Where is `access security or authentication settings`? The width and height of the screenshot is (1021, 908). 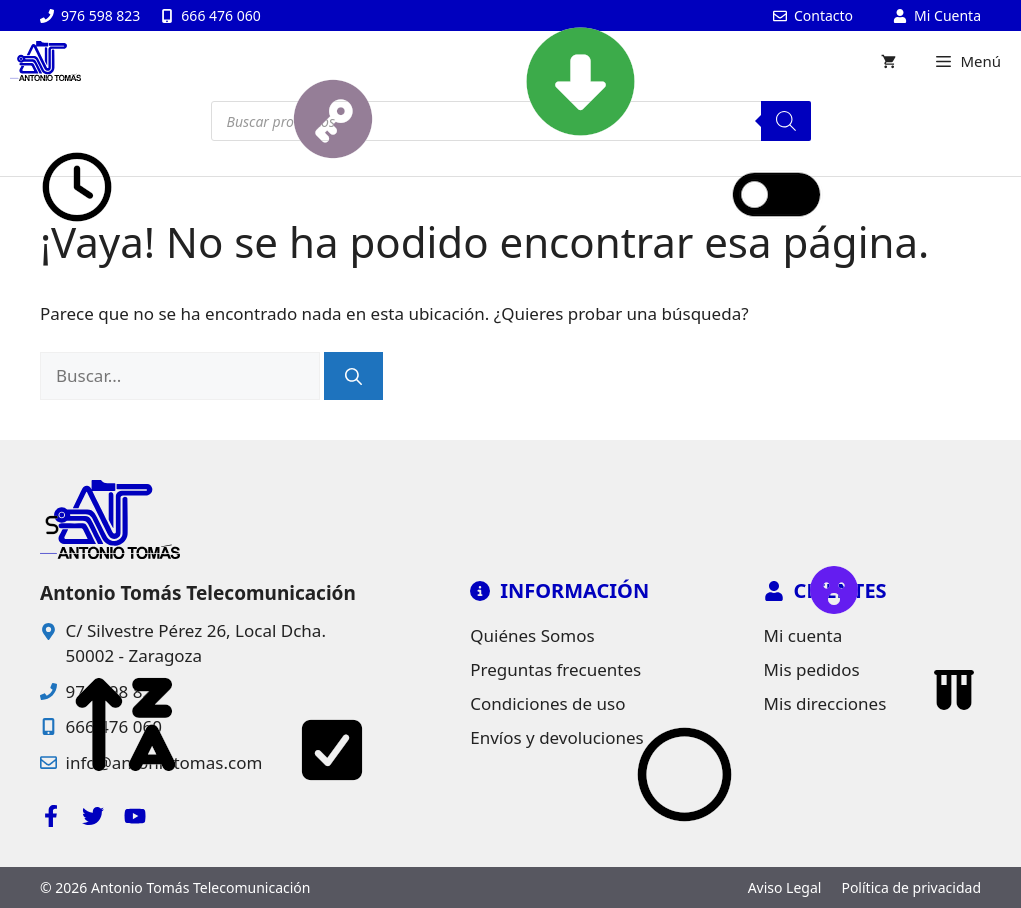
access security or authentication settings is located at coordinates (333, 119).